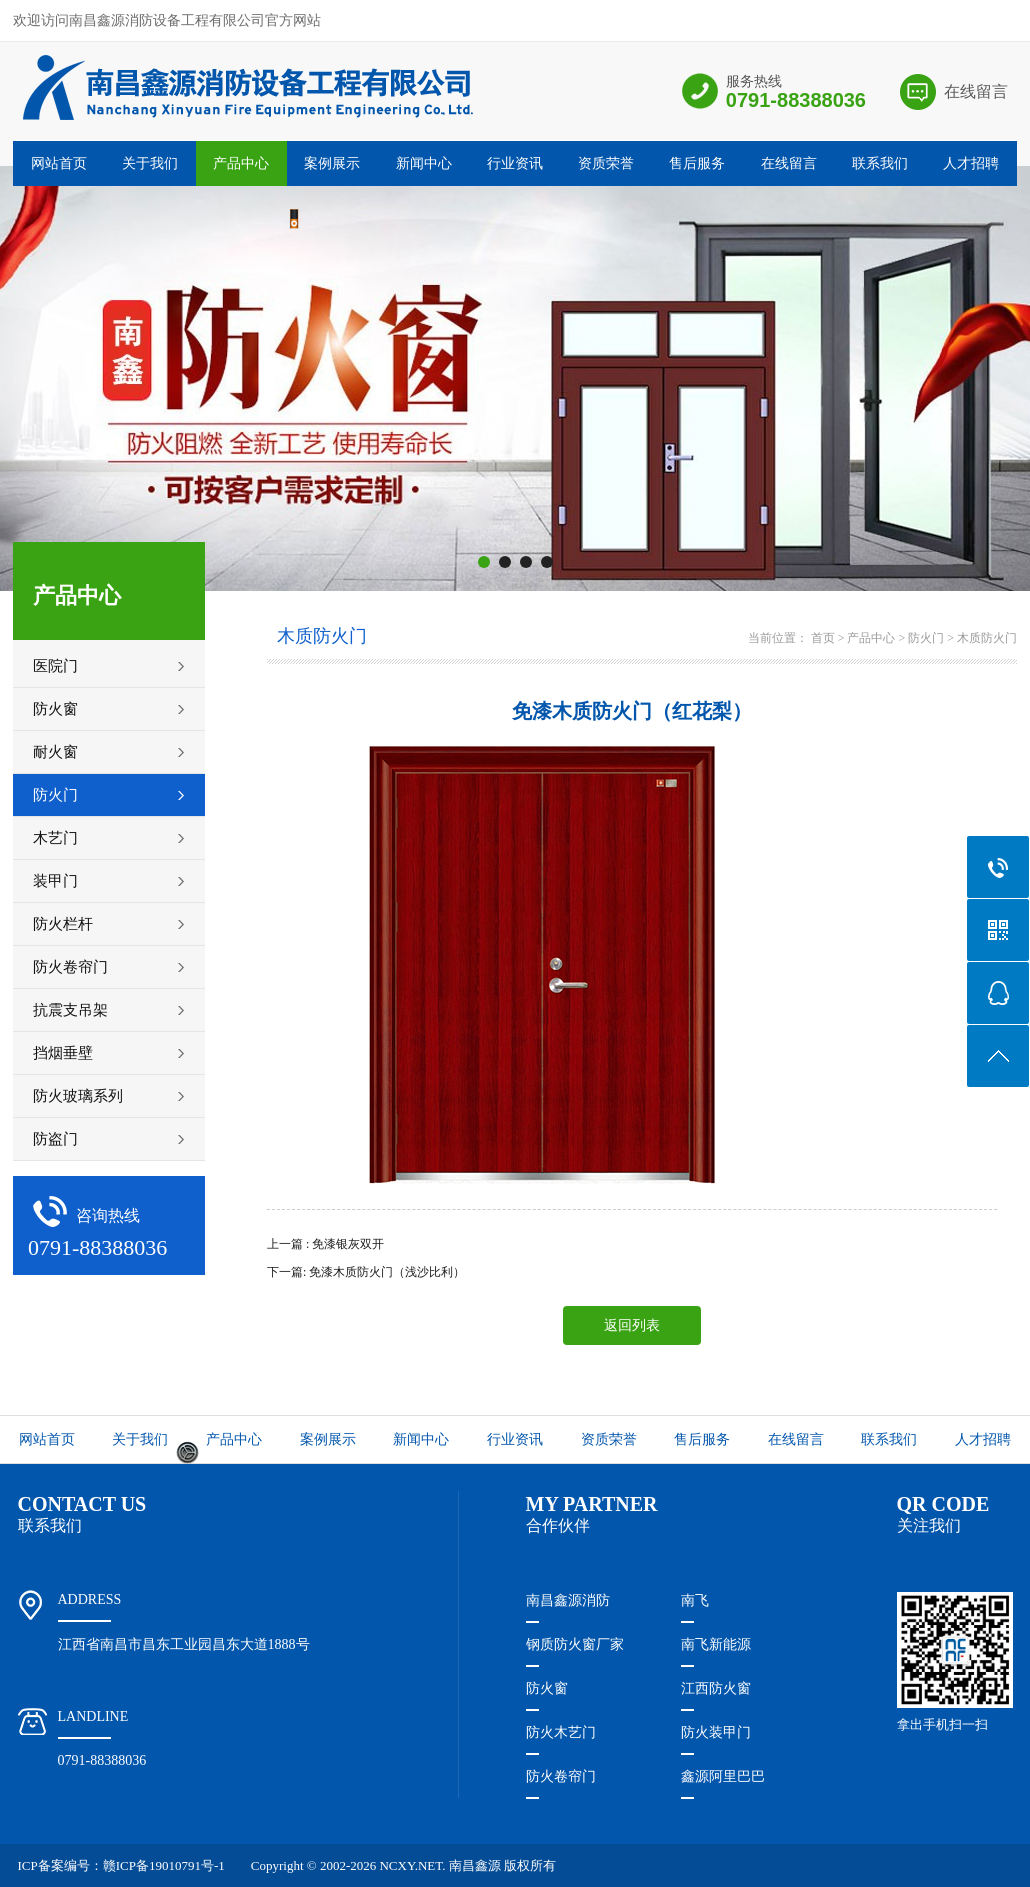 Image resolution: width=1030 pixels, height=1887 pixels. Describe the element at coordinates (187, 1452) in the screenshot. I see `open system preferences or settings` at that location.